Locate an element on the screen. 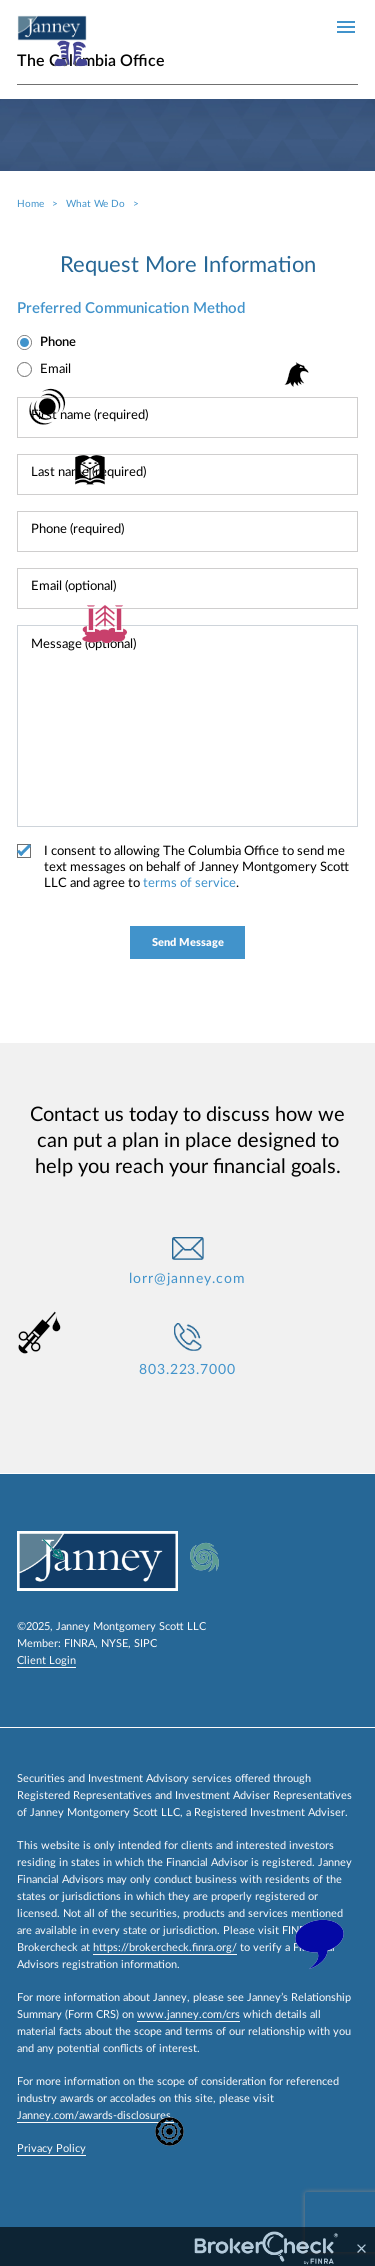 This screenshot has height=2266, width=375. access afterlife or celestial realm in game is located at coordinates (105, 624).